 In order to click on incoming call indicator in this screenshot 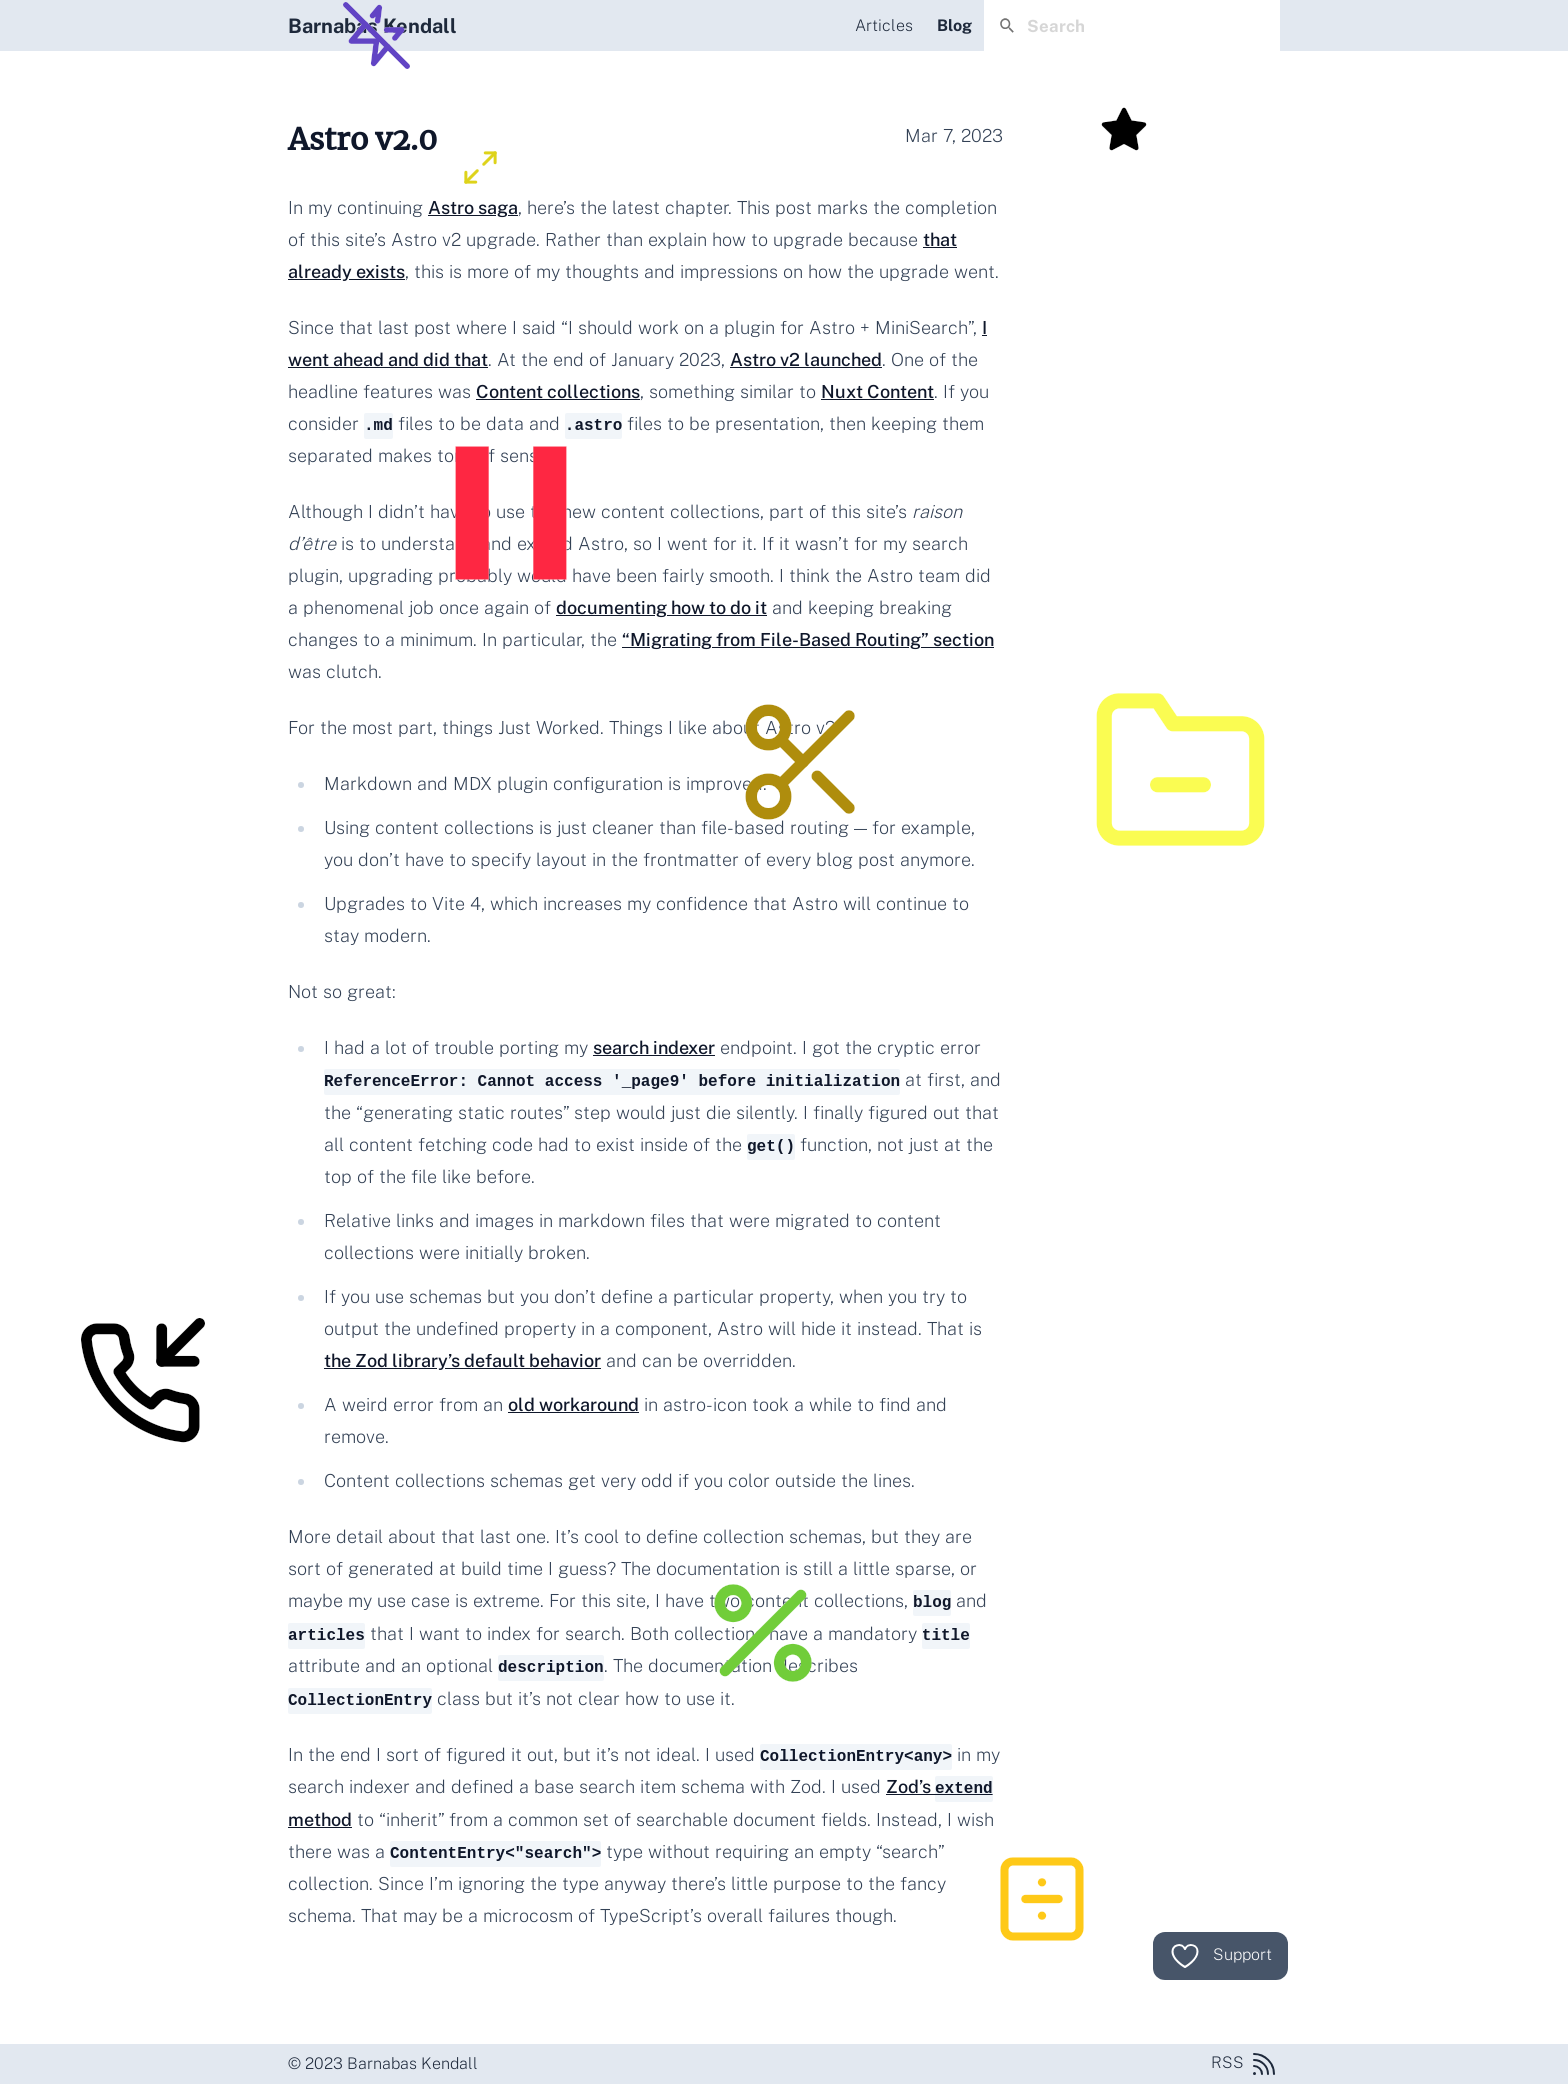, I will do `click(140, 1383)`.